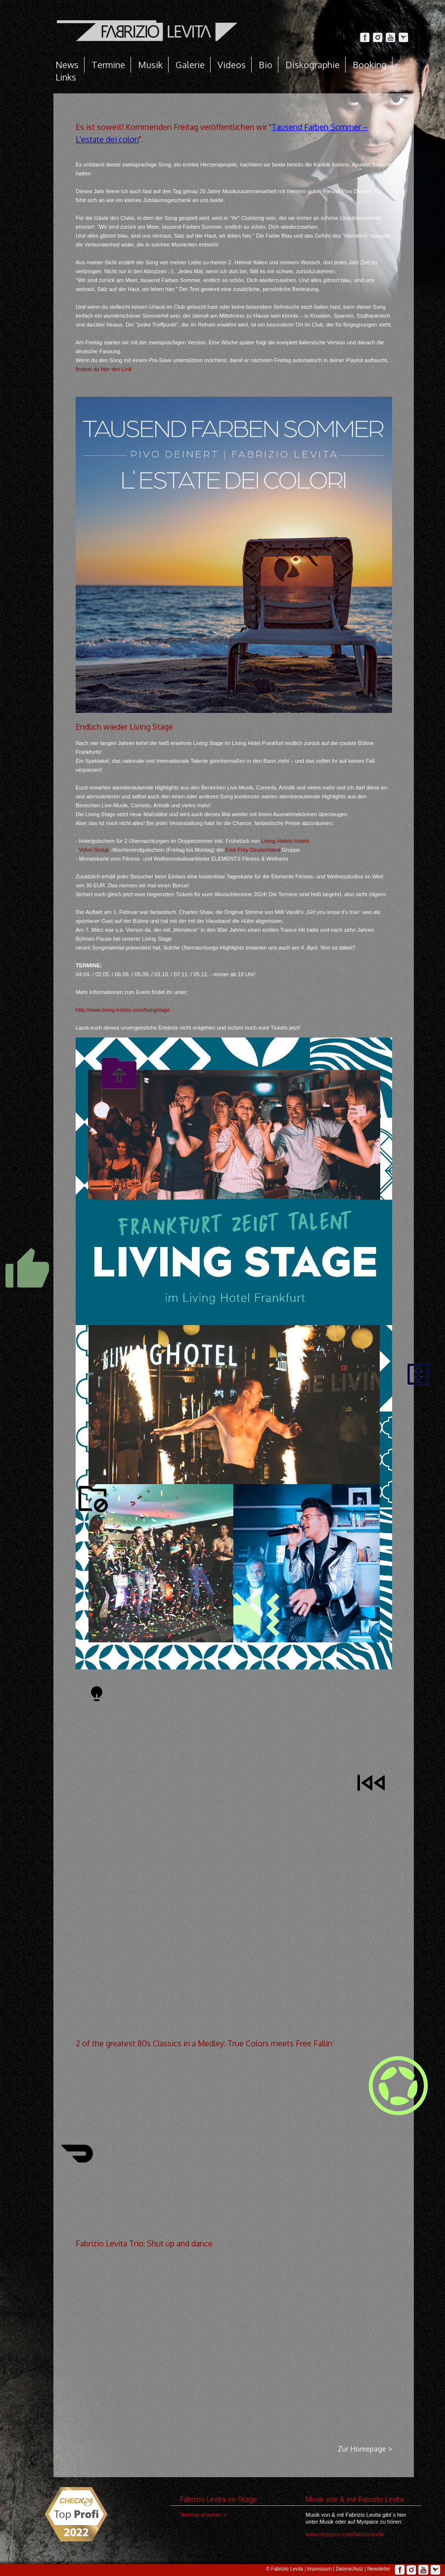 The height and width of the screenshot is (2576, 445). Describe the element at coordinates (77, 2154) in the screenshot. I see `open the DoorDash app` at that location.